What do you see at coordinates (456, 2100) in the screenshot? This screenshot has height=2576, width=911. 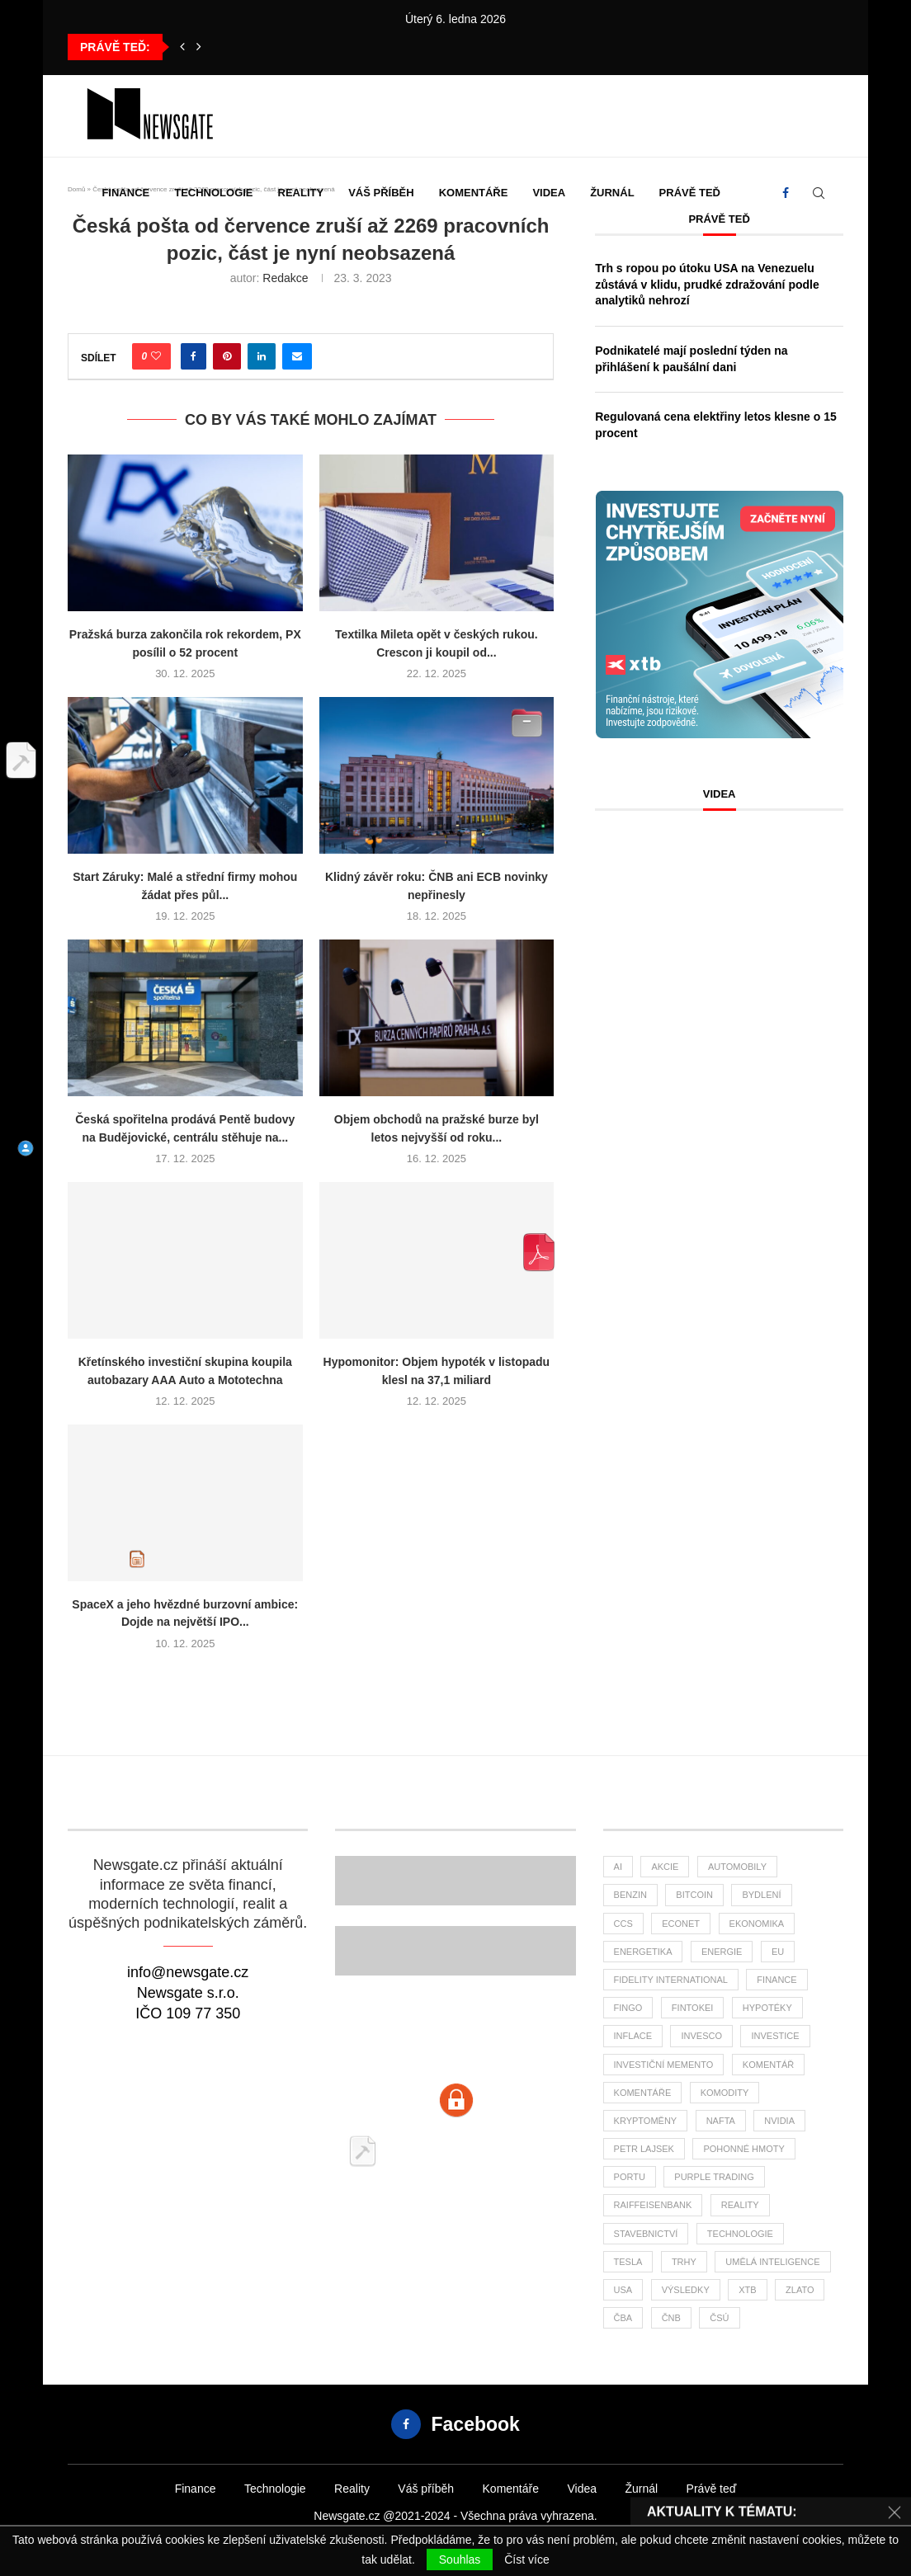 I see `lock the screen` at bounding box center [456, 2100].